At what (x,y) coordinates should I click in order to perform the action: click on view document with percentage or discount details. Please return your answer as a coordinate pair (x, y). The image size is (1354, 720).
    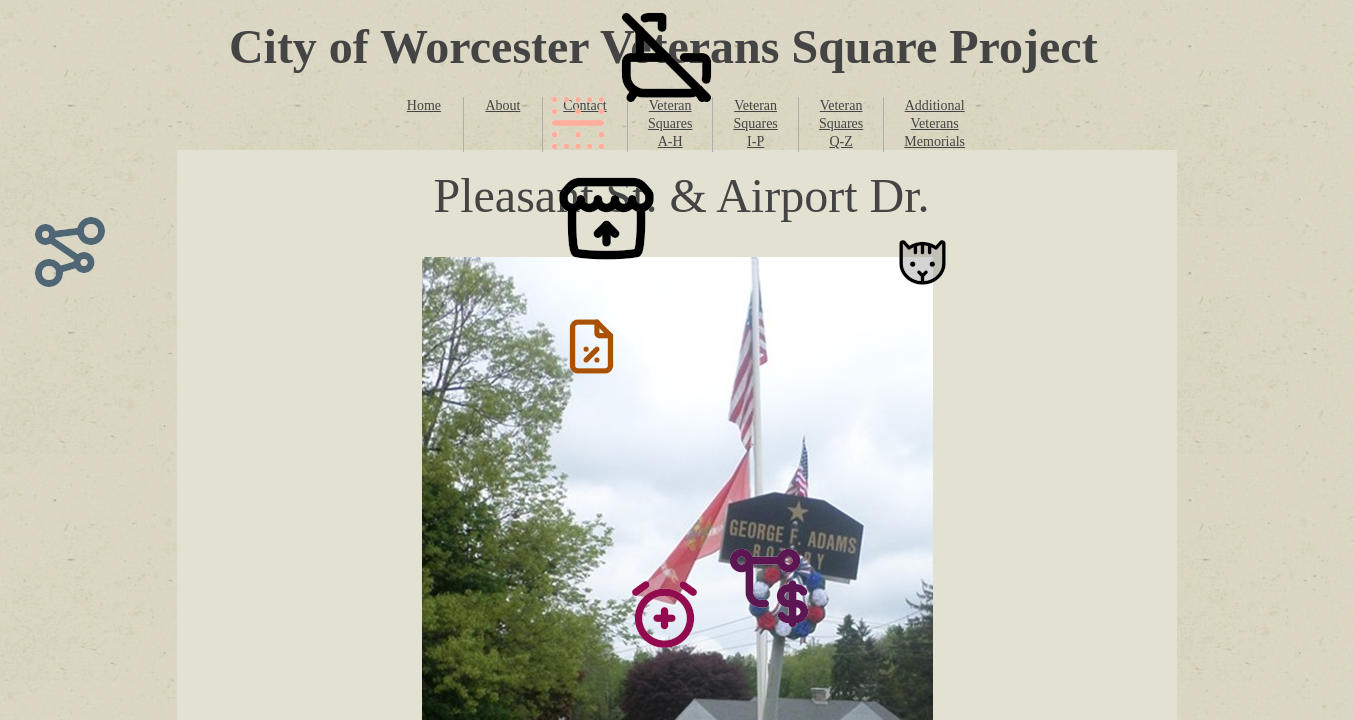
    Looking at the image, I should click on (591, 346).